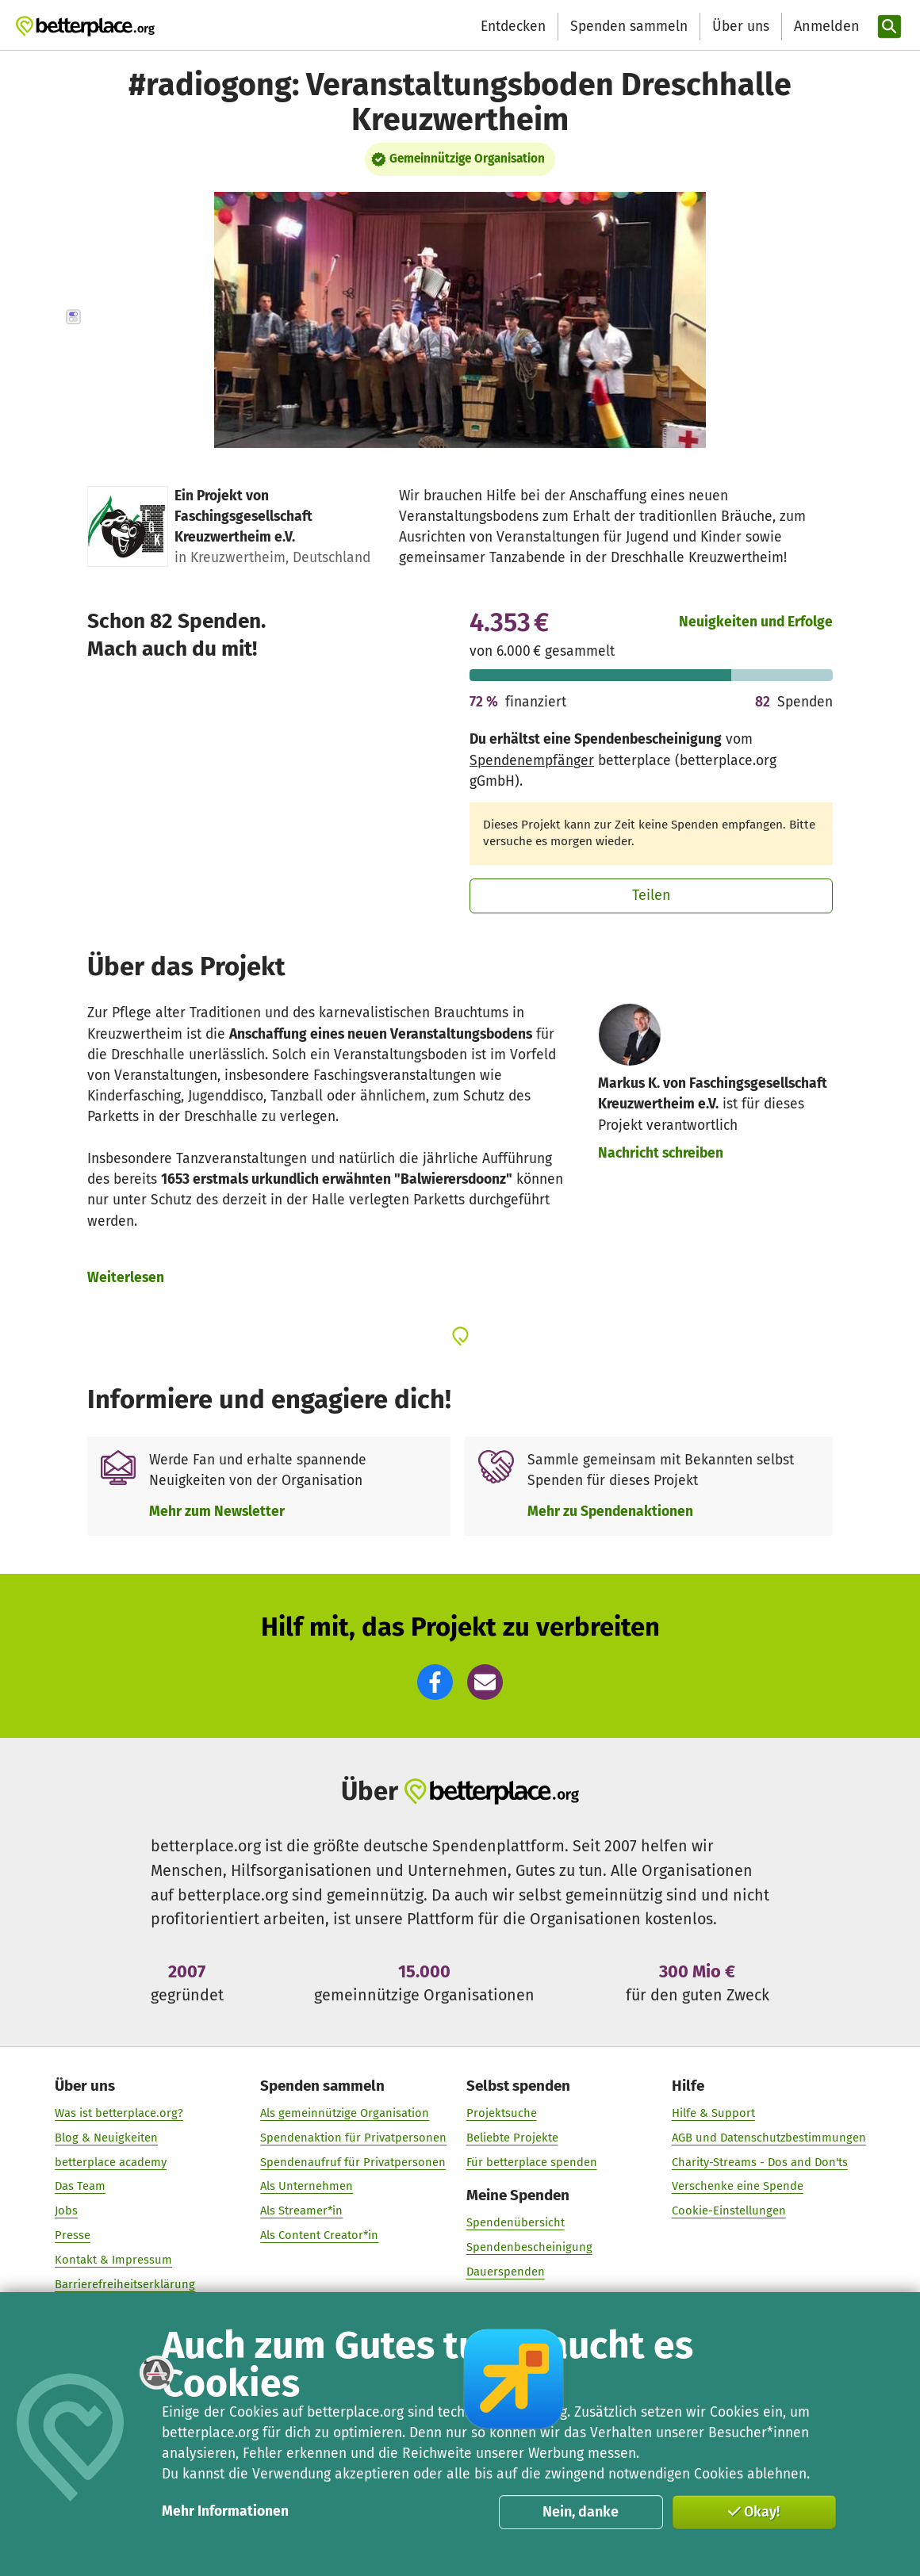 This screenshot has width=920, height=2576. I want to click on open unity tweak tool settings, so click(73, 316).